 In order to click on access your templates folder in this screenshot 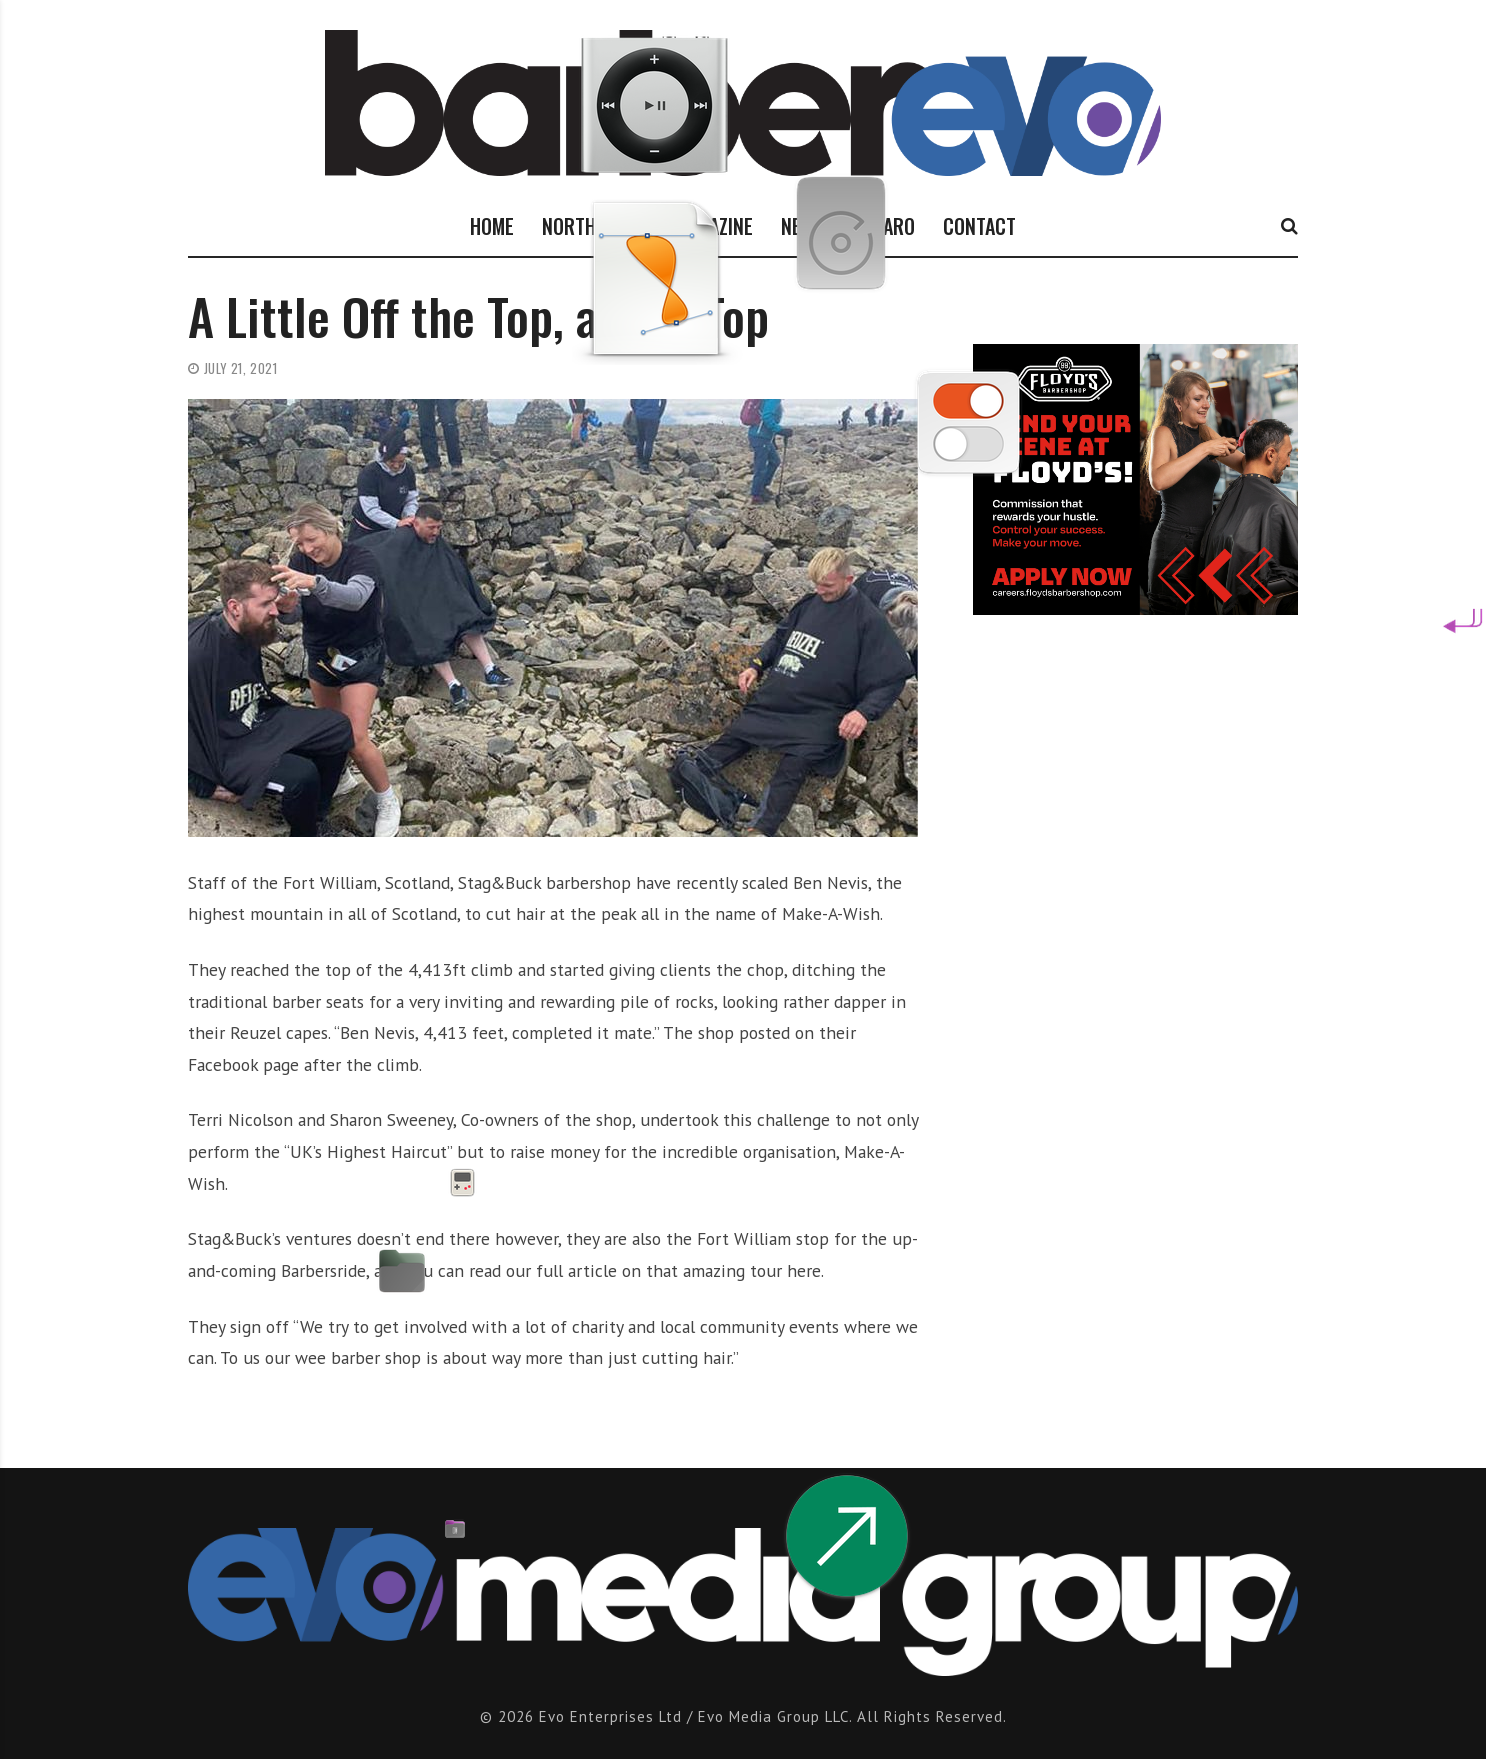, I will do `click(455, 1529)`.